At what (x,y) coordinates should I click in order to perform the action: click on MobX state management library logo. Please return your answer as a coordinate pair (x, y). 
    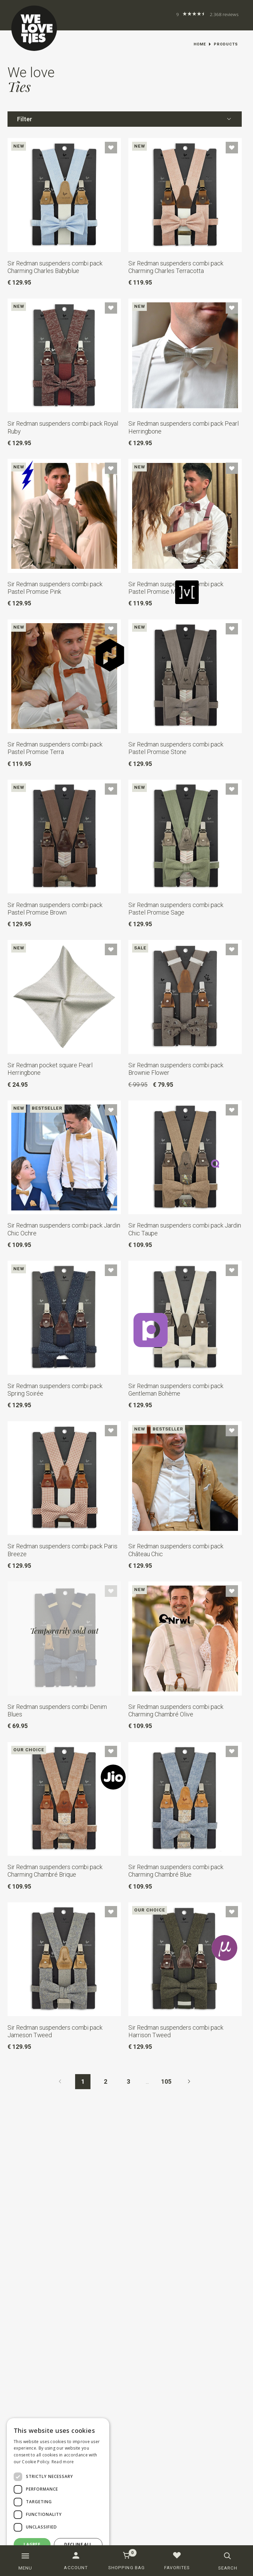
    Looking at the image, I should click on (187, 592).